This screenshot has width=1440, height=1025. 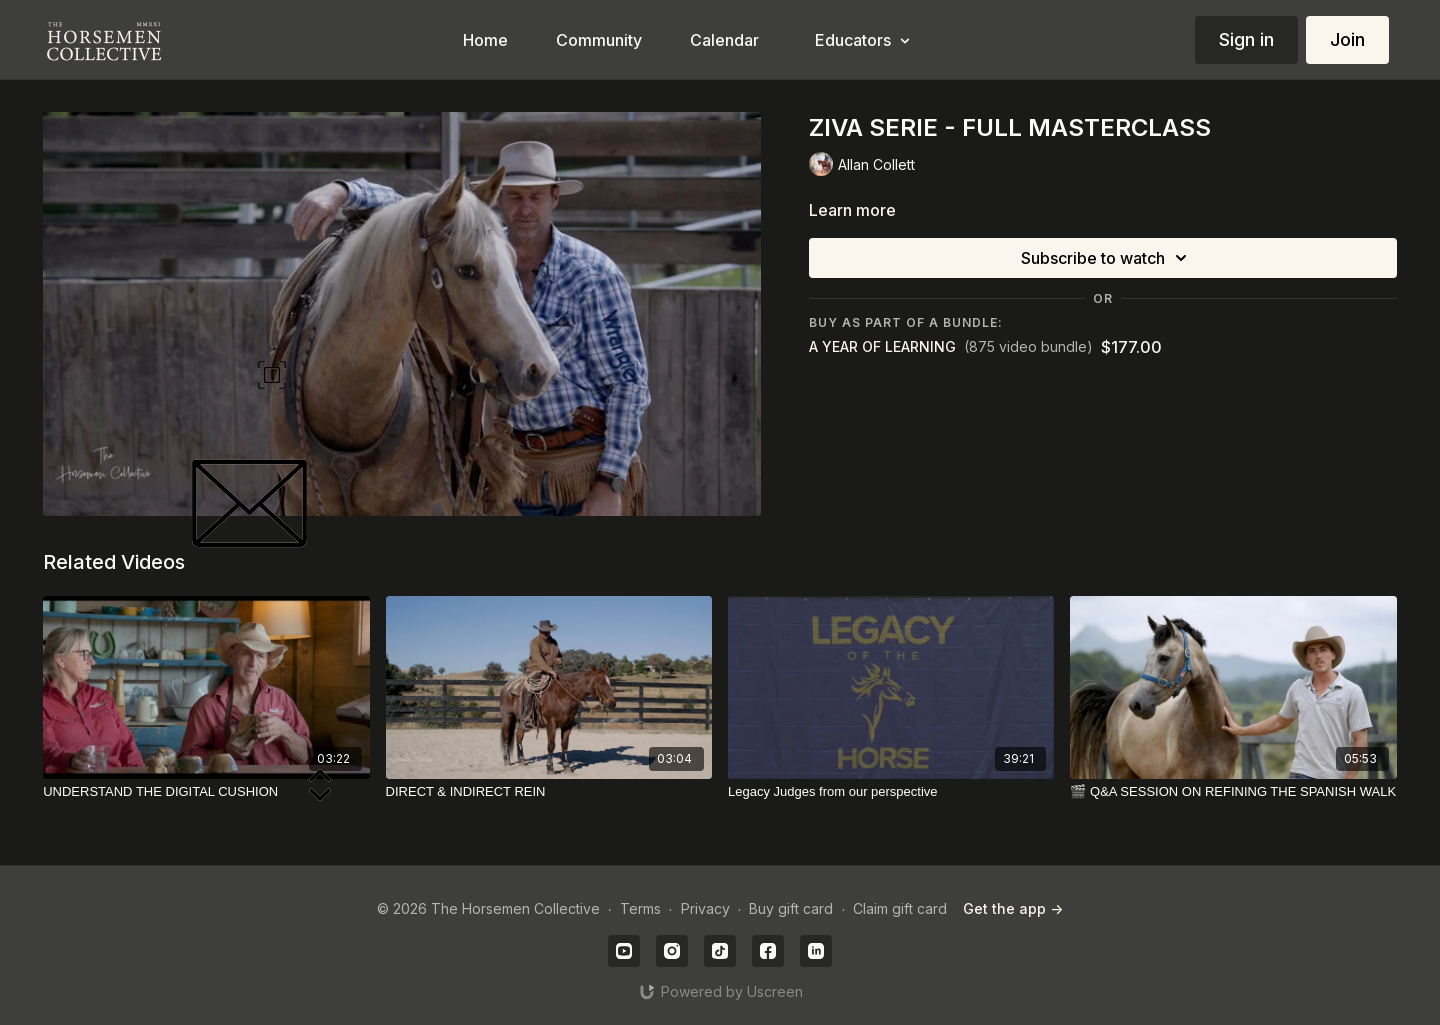 I want to click on open your inbox, so click(x=249, y=503).